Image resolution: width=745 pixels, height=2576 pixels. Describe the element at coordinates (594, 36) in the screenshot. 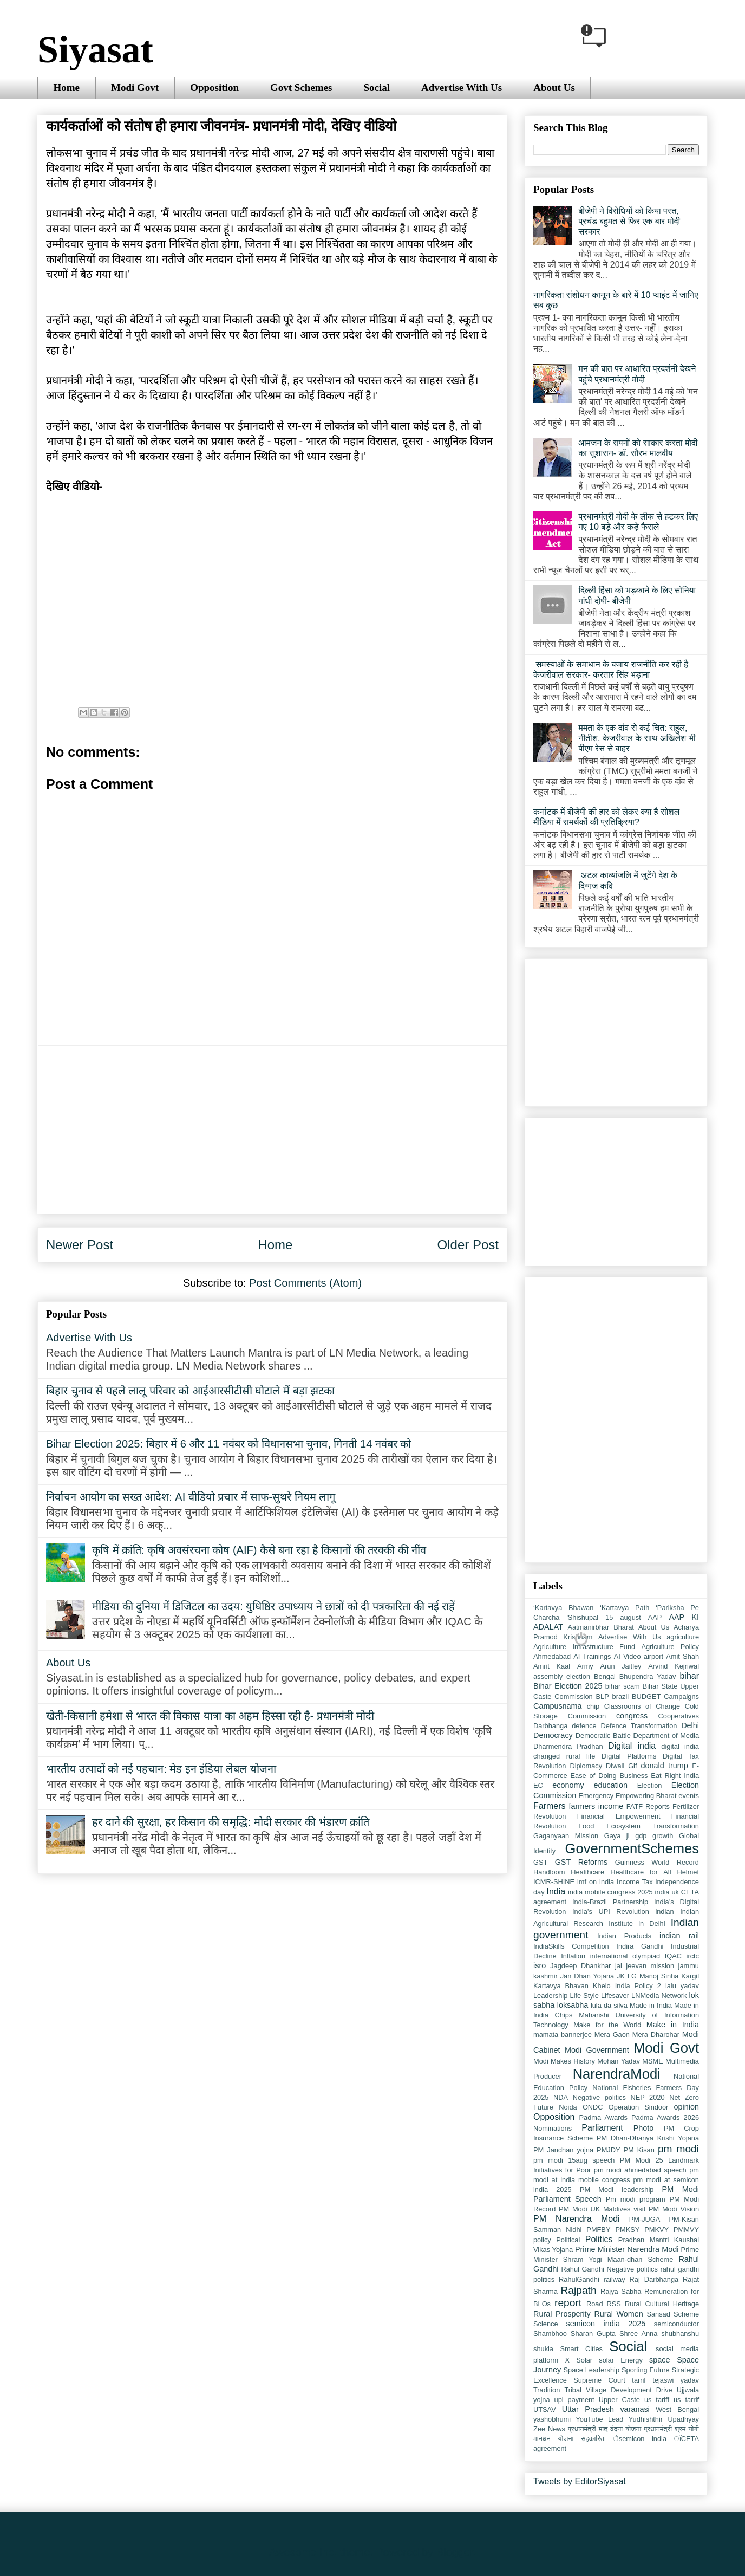

I see `manage notification settings` at that location.